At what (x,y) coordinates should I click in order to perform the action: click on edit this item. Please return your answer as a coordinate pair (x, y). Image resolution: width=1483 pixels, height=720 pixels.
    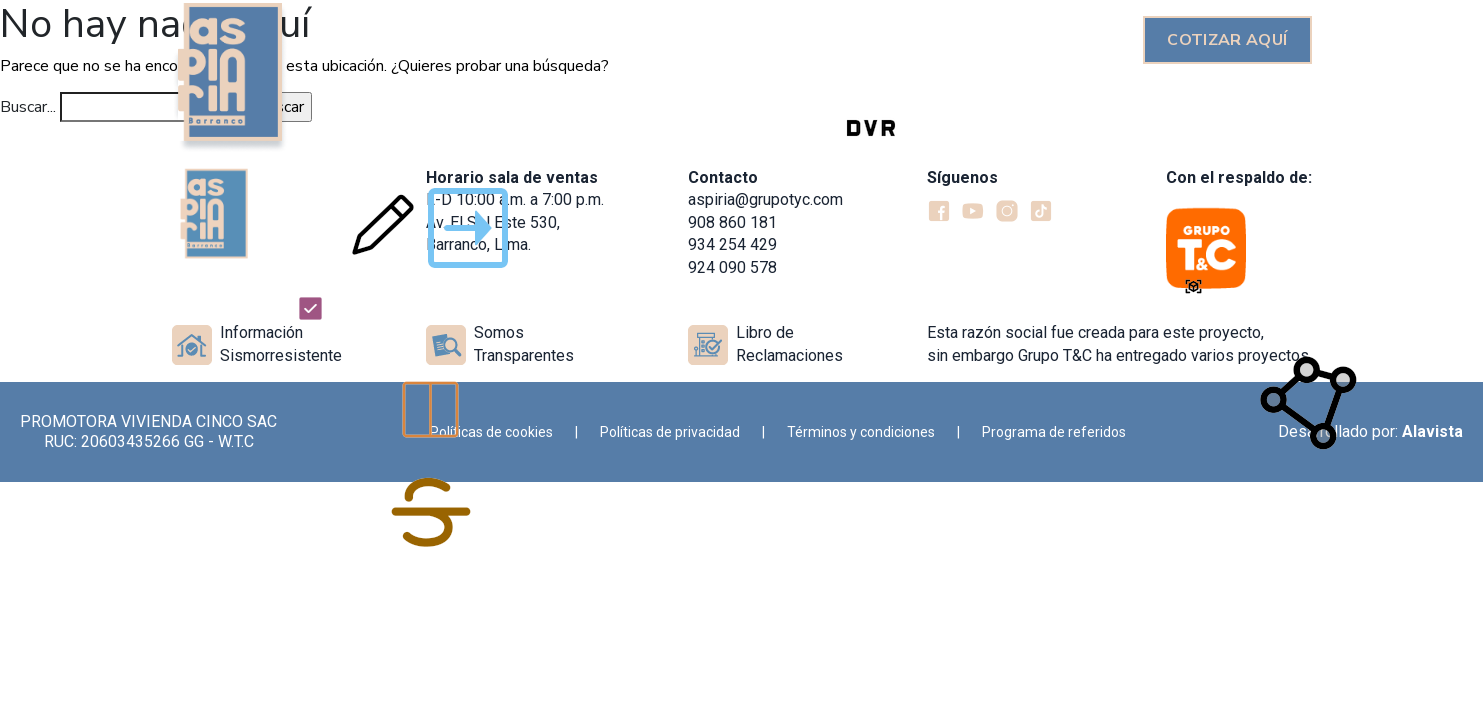
    Looking at the image, I should click on (382, 224).